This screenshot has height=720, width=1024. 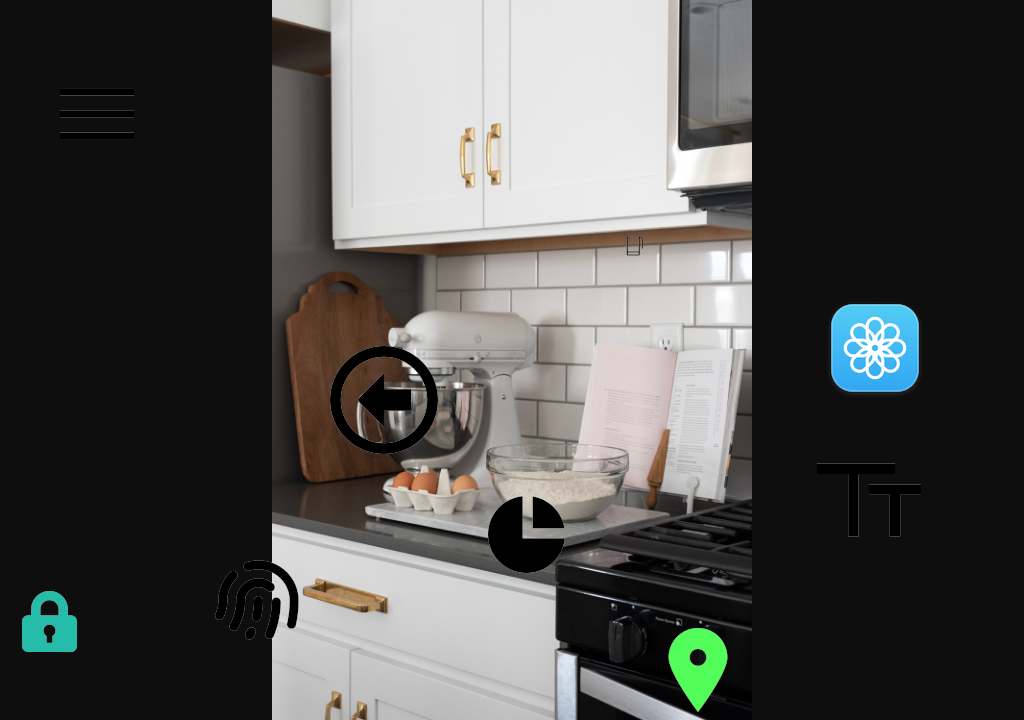 What do you see at coordinates (384, 400) in the screenshot?
I see `go back to the previous screen` at bounding box center [384, 400].